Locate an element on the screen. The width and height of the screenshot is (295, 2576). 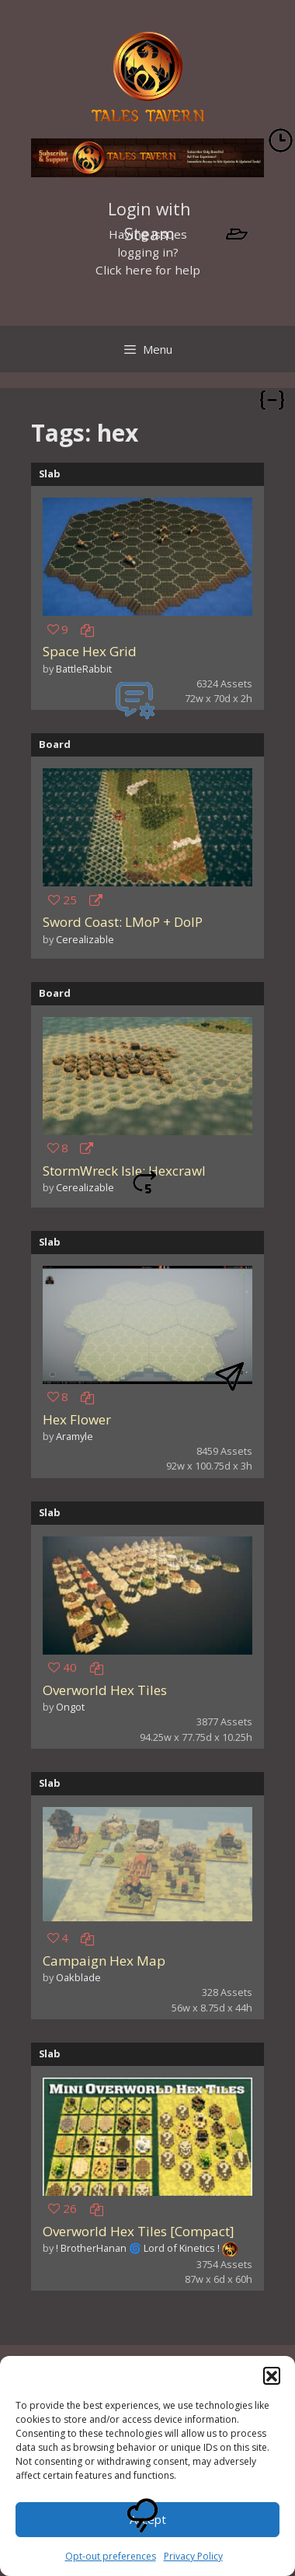
view current time is located at coordinates (280, 140).